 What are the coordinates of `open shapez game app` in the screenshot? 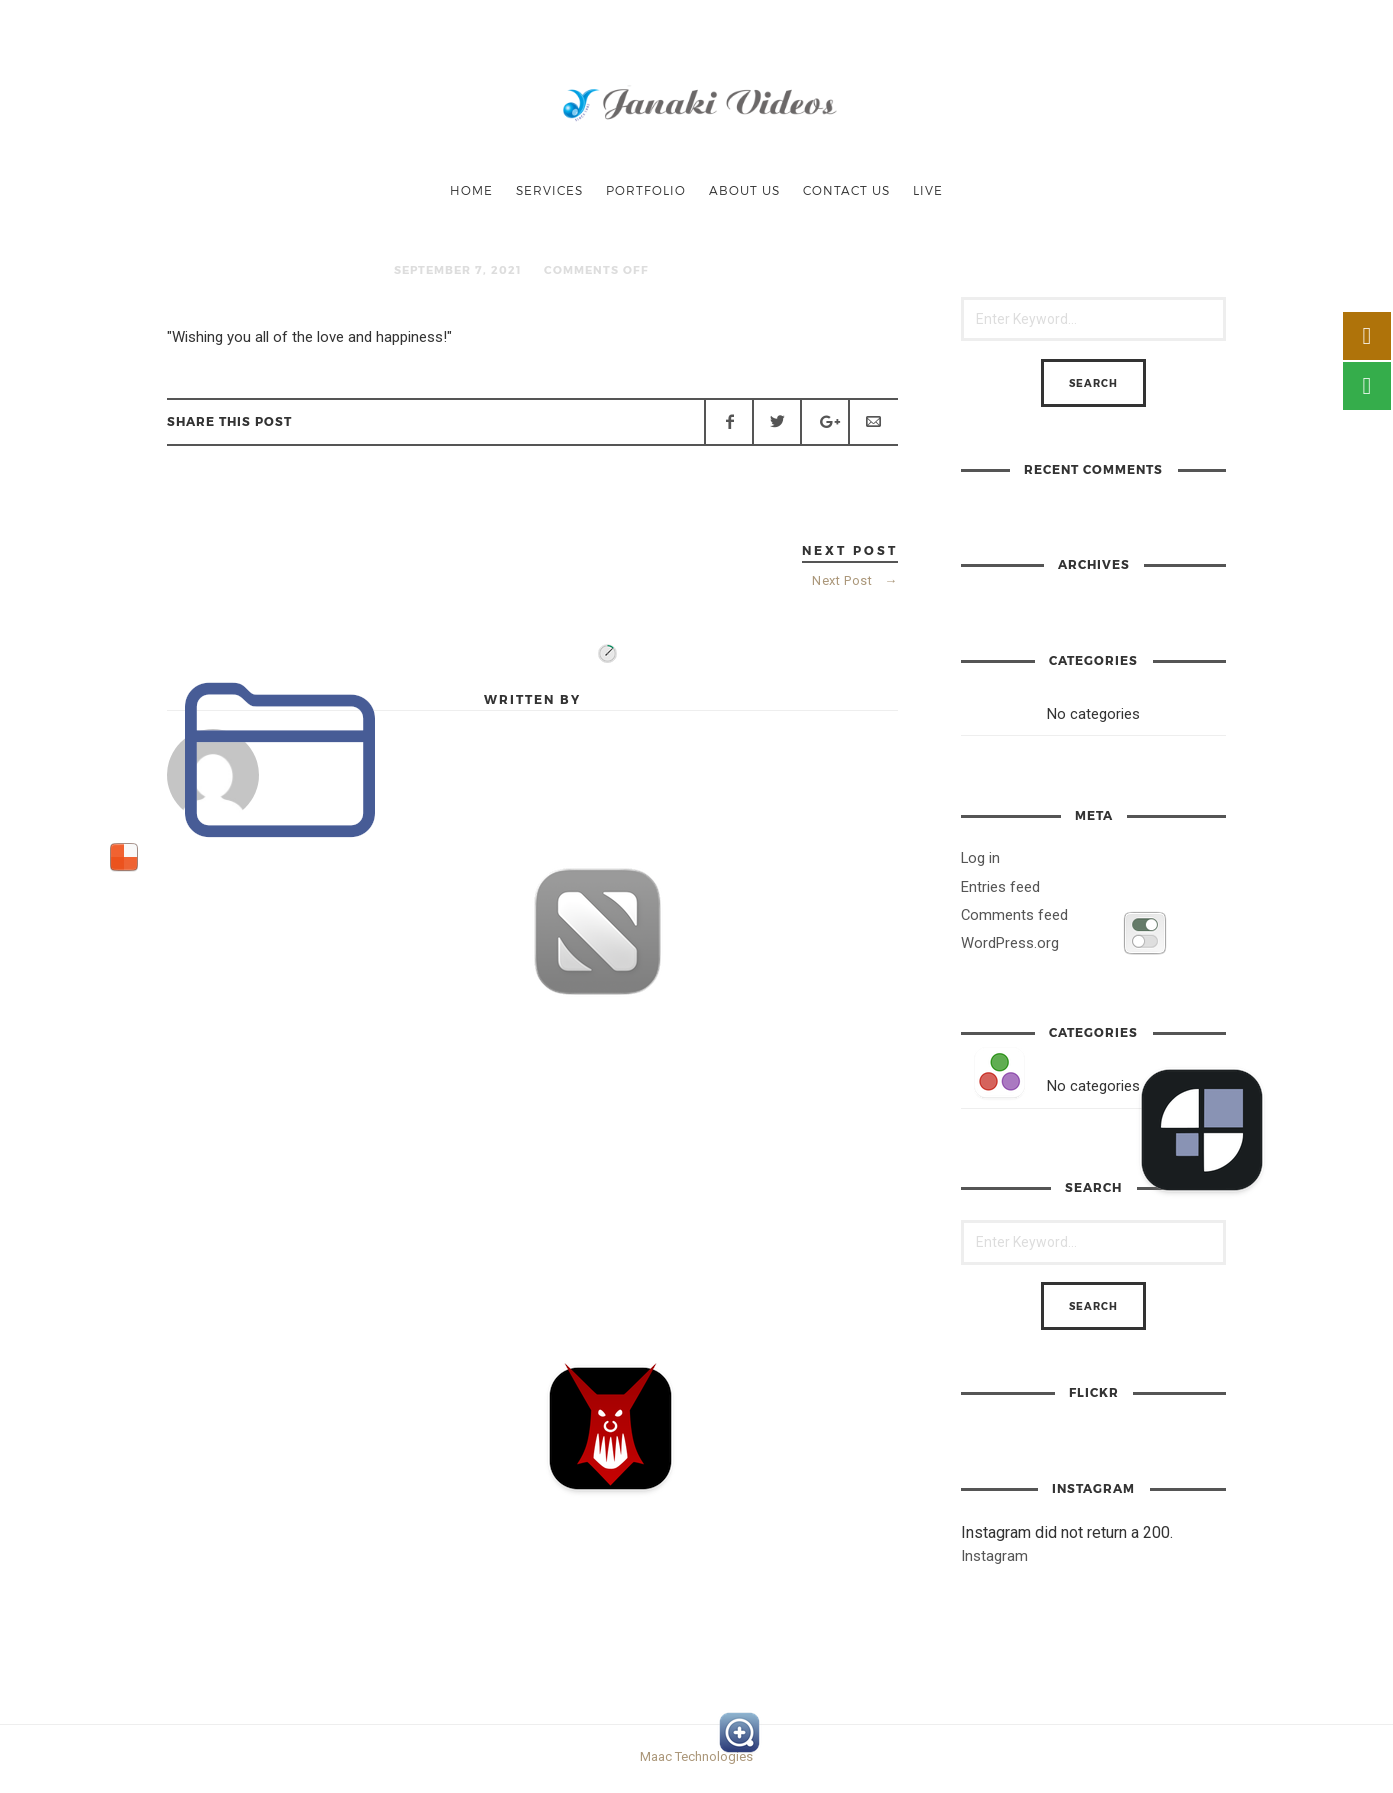 It's located at (1202, 1130).